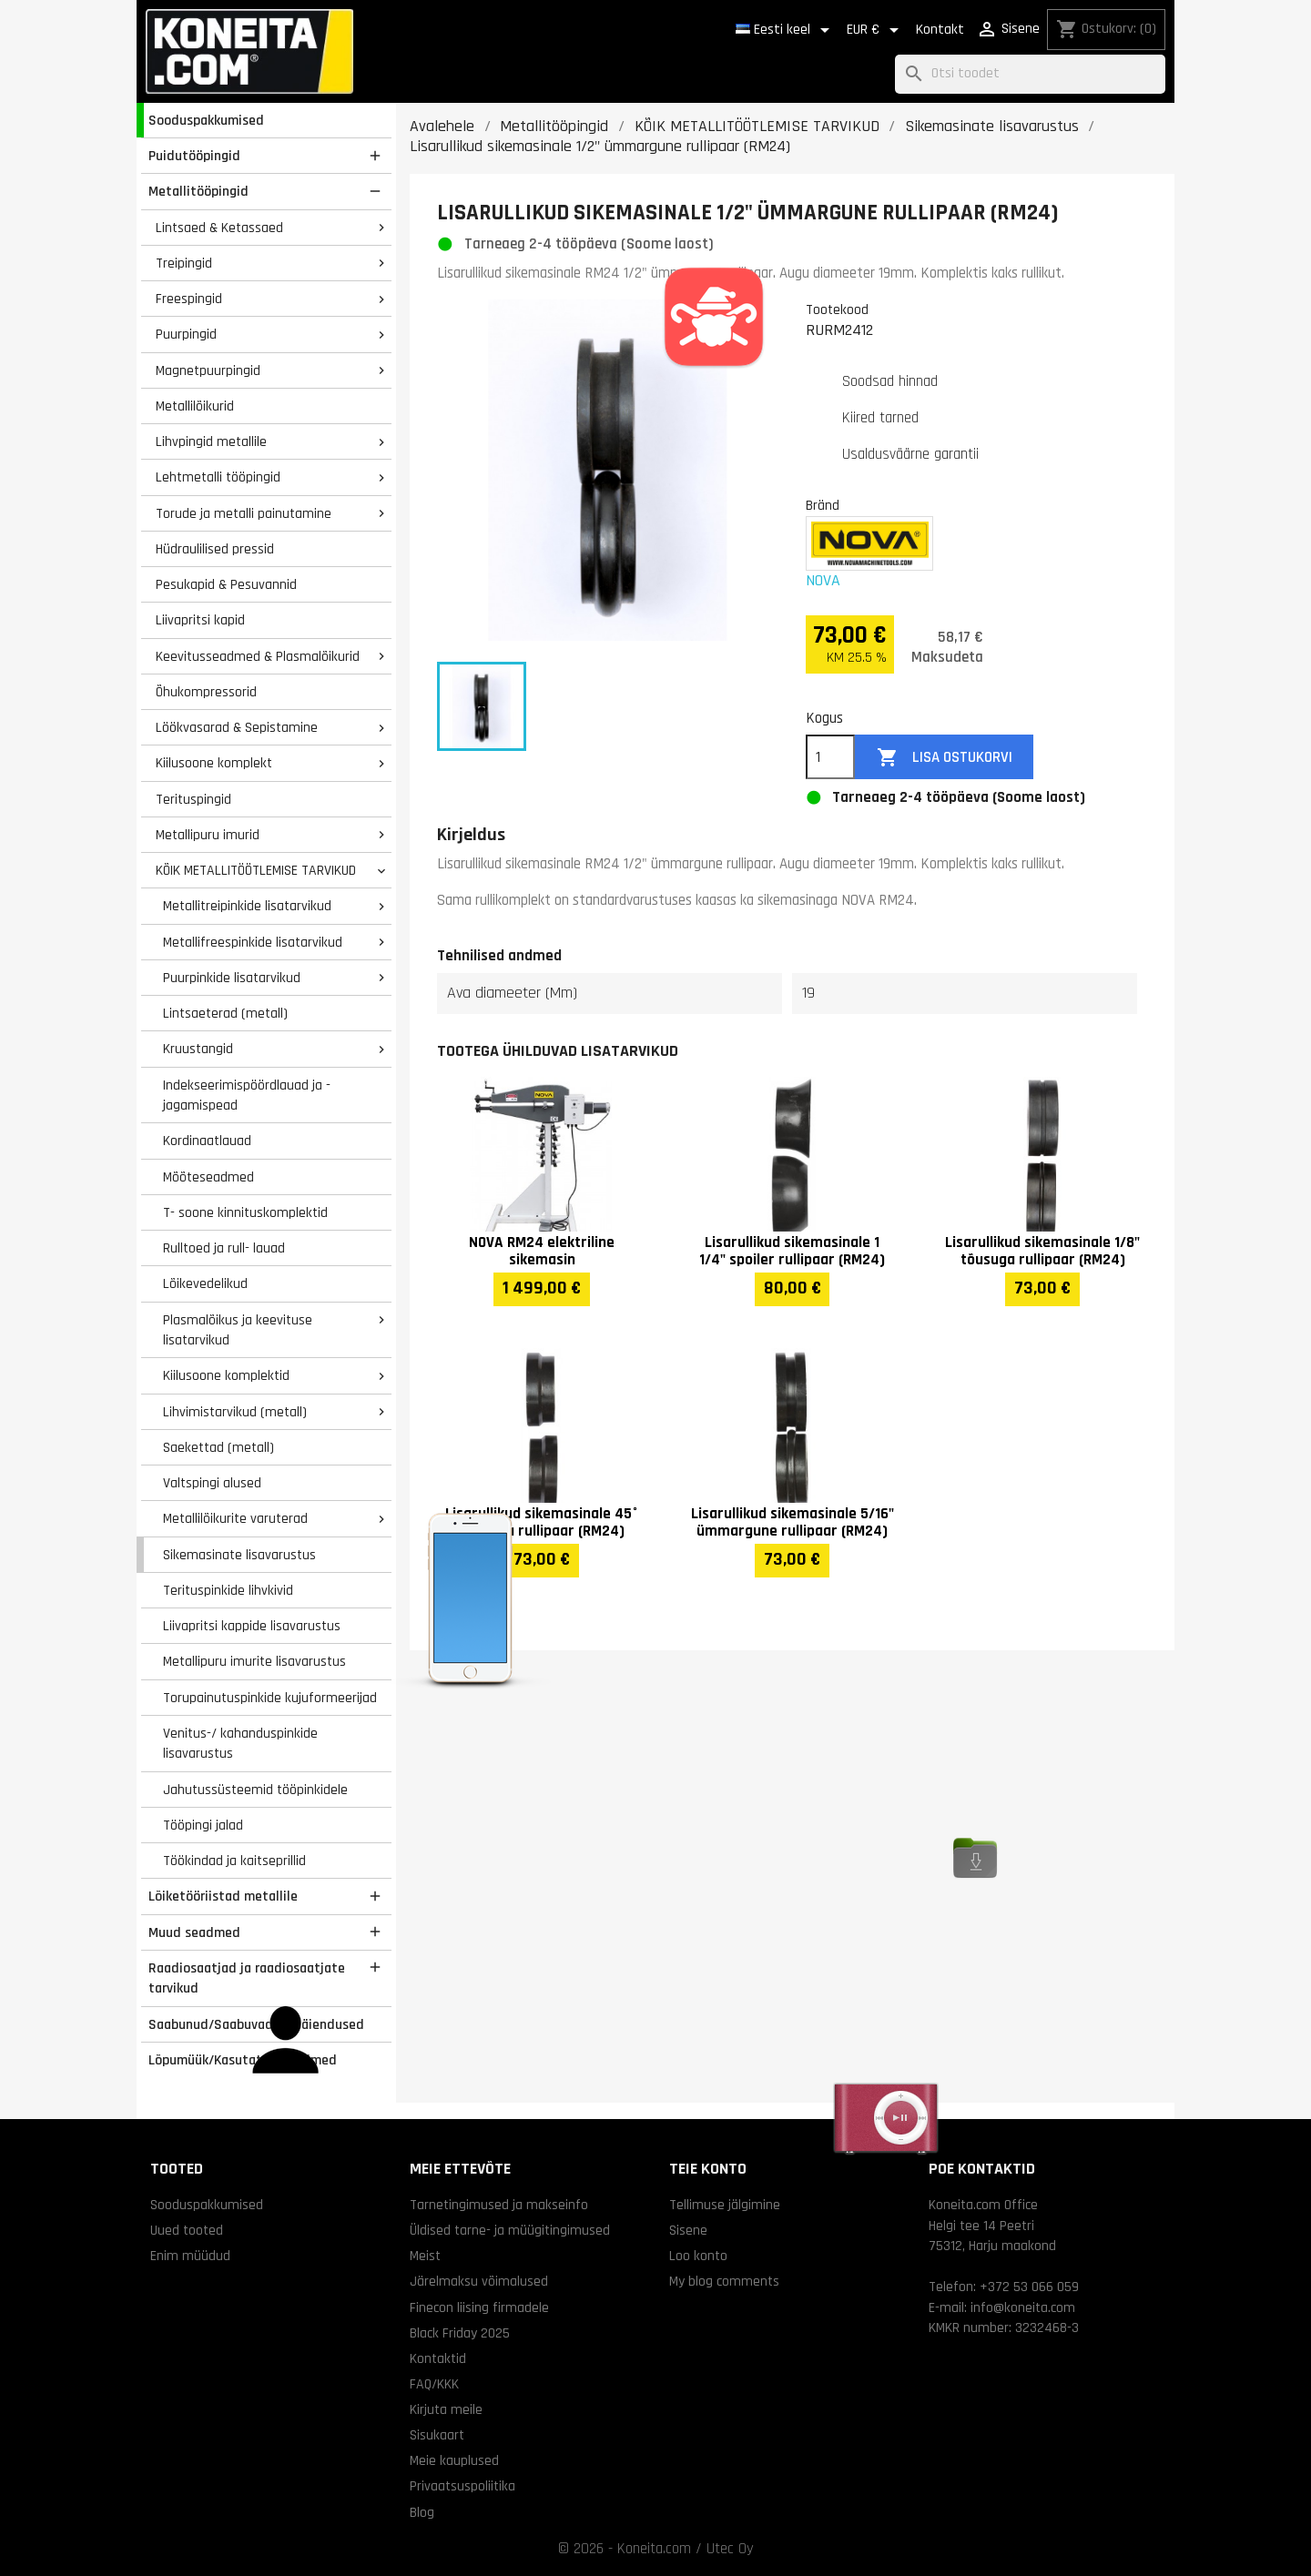 The image size is (1311, 2576). What do you see at coordinates (886, 2099) in the screenshot?
I see `indicates a connected iPod shuffle device` at bounding box center [886, 2099].